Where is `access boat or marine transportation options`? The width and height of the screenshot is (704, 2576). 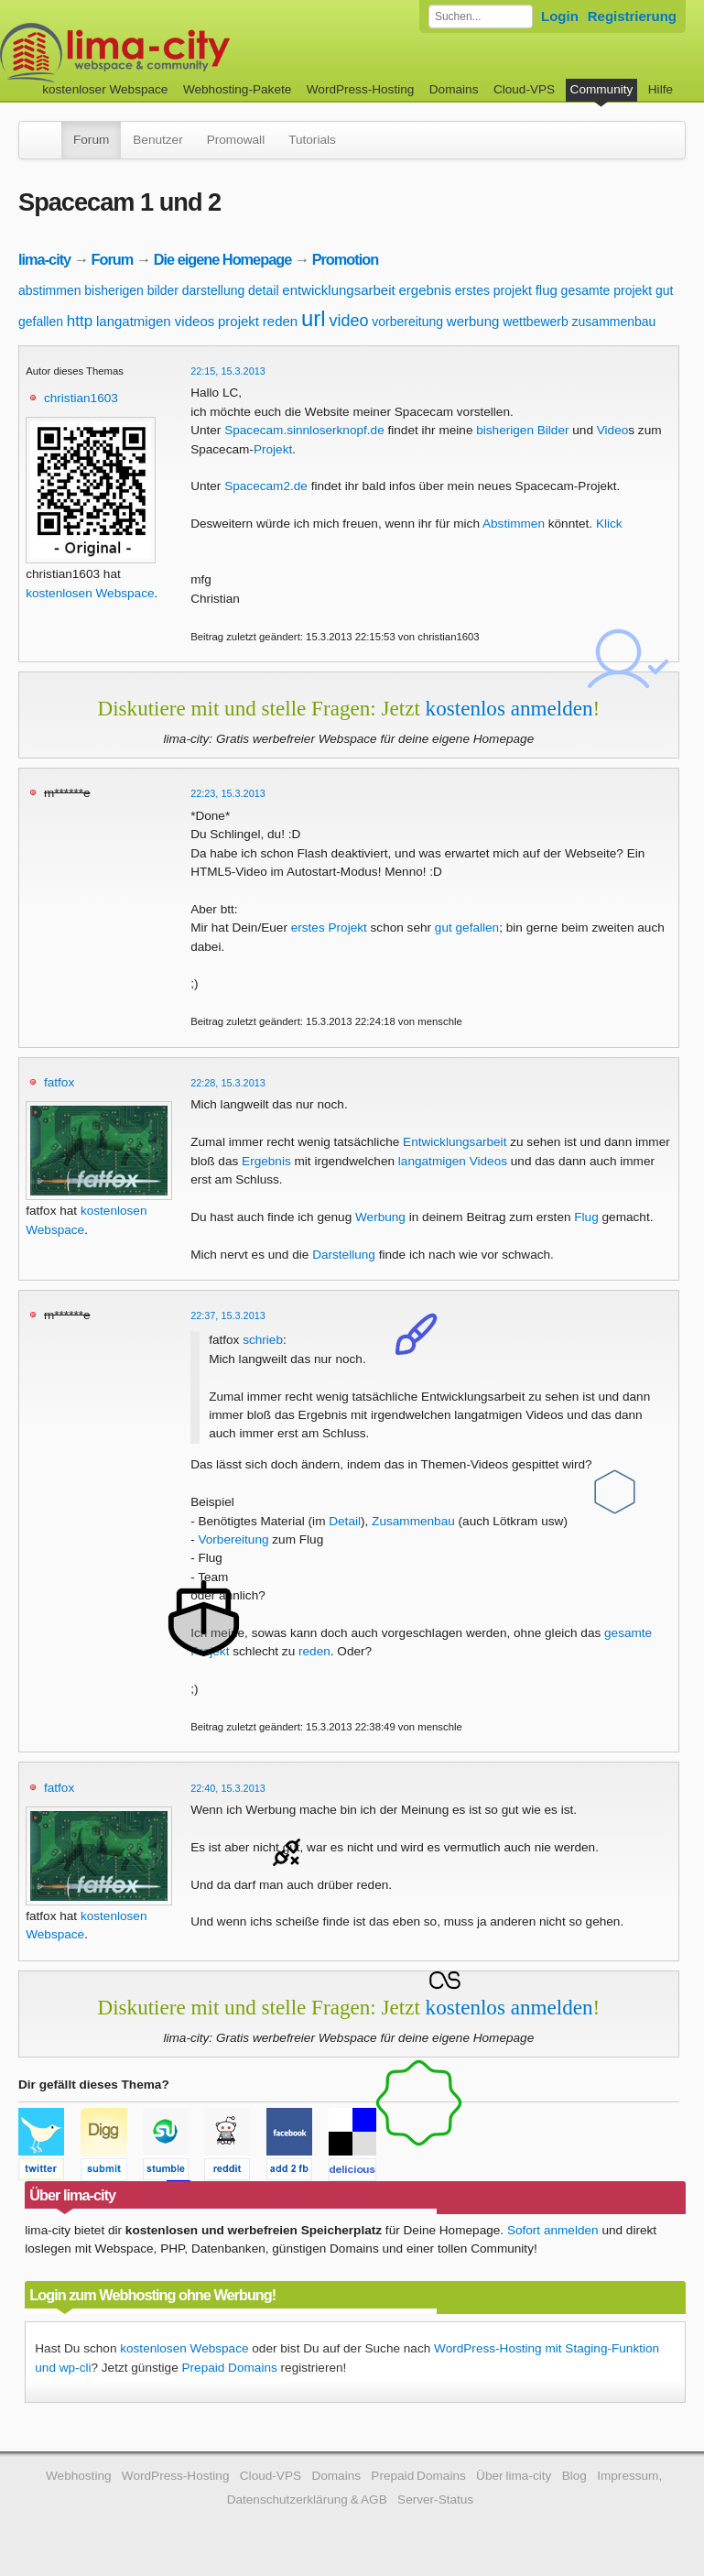 access boat or marine transportation options is located at coordinates (203, 1618).